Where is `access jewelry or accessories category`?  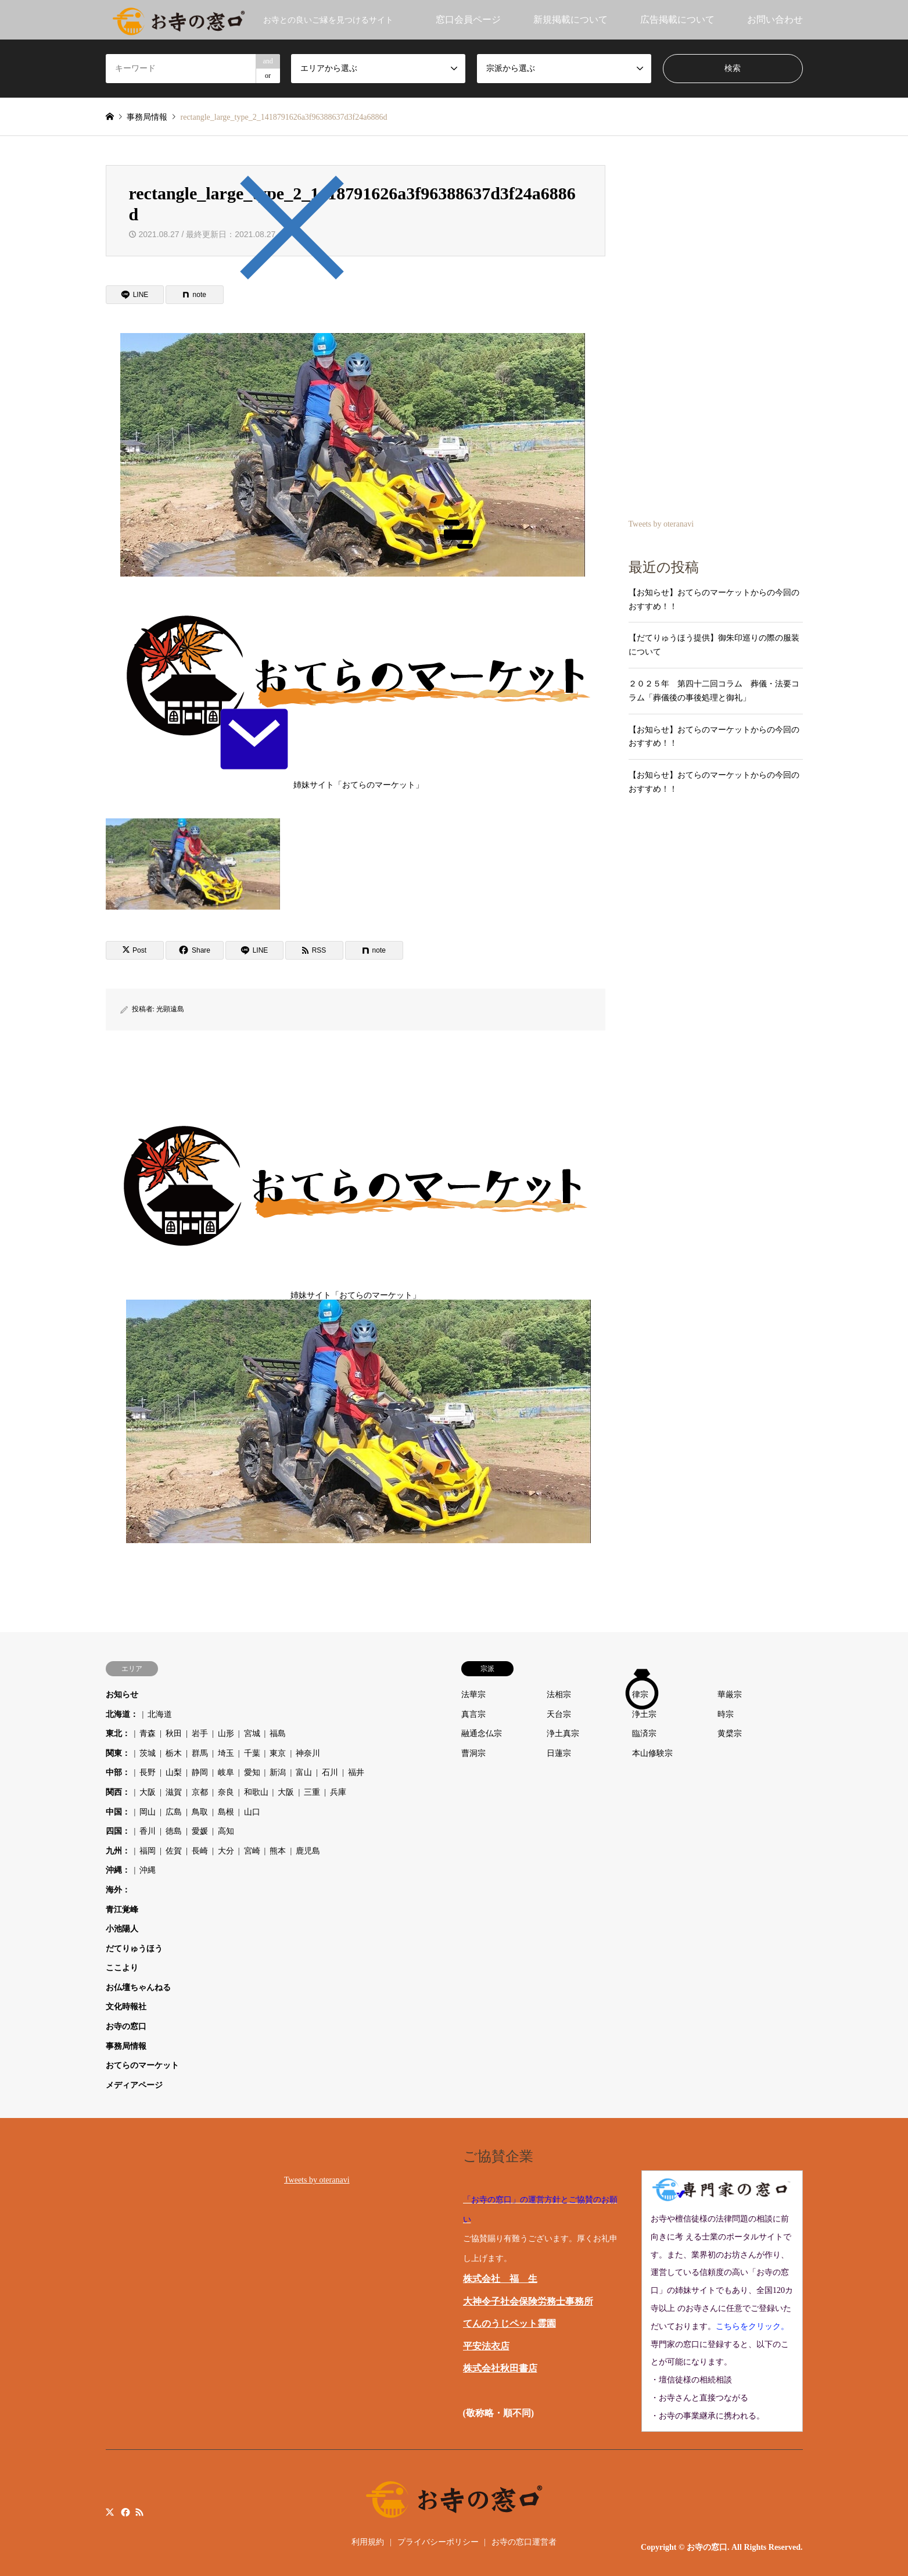 access jewelry or accessories category is located at coordinates (642, 1690).